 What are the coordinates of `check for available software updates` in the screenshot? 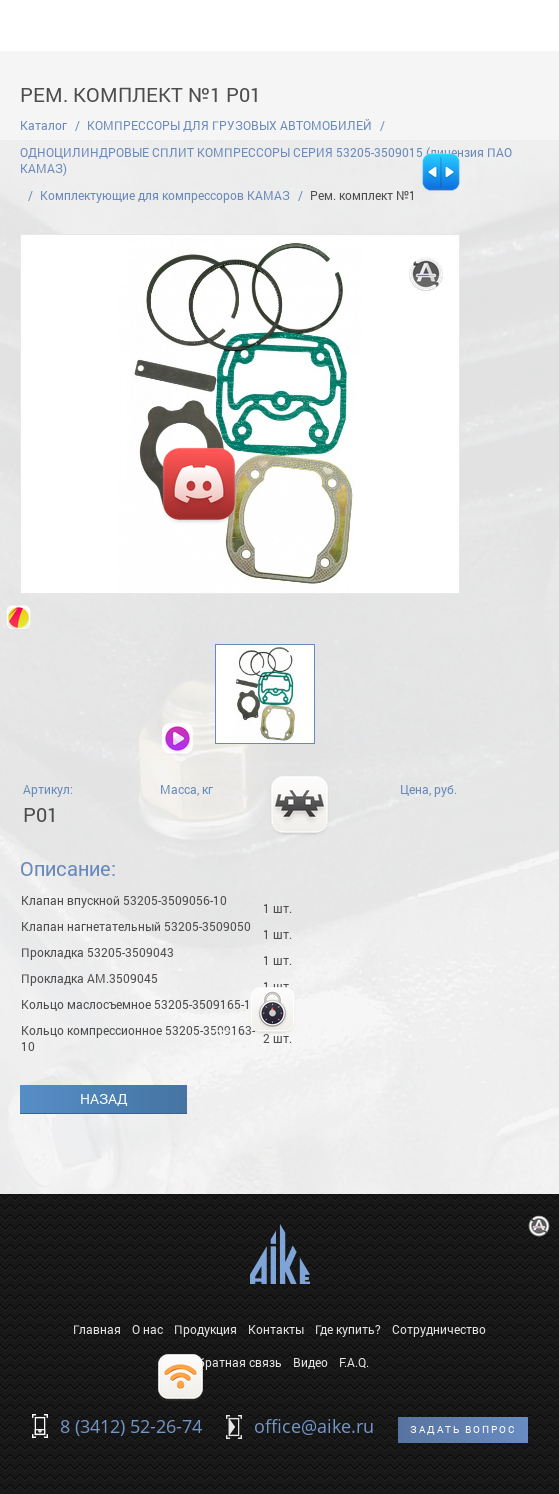 It's located at (539, 1226).